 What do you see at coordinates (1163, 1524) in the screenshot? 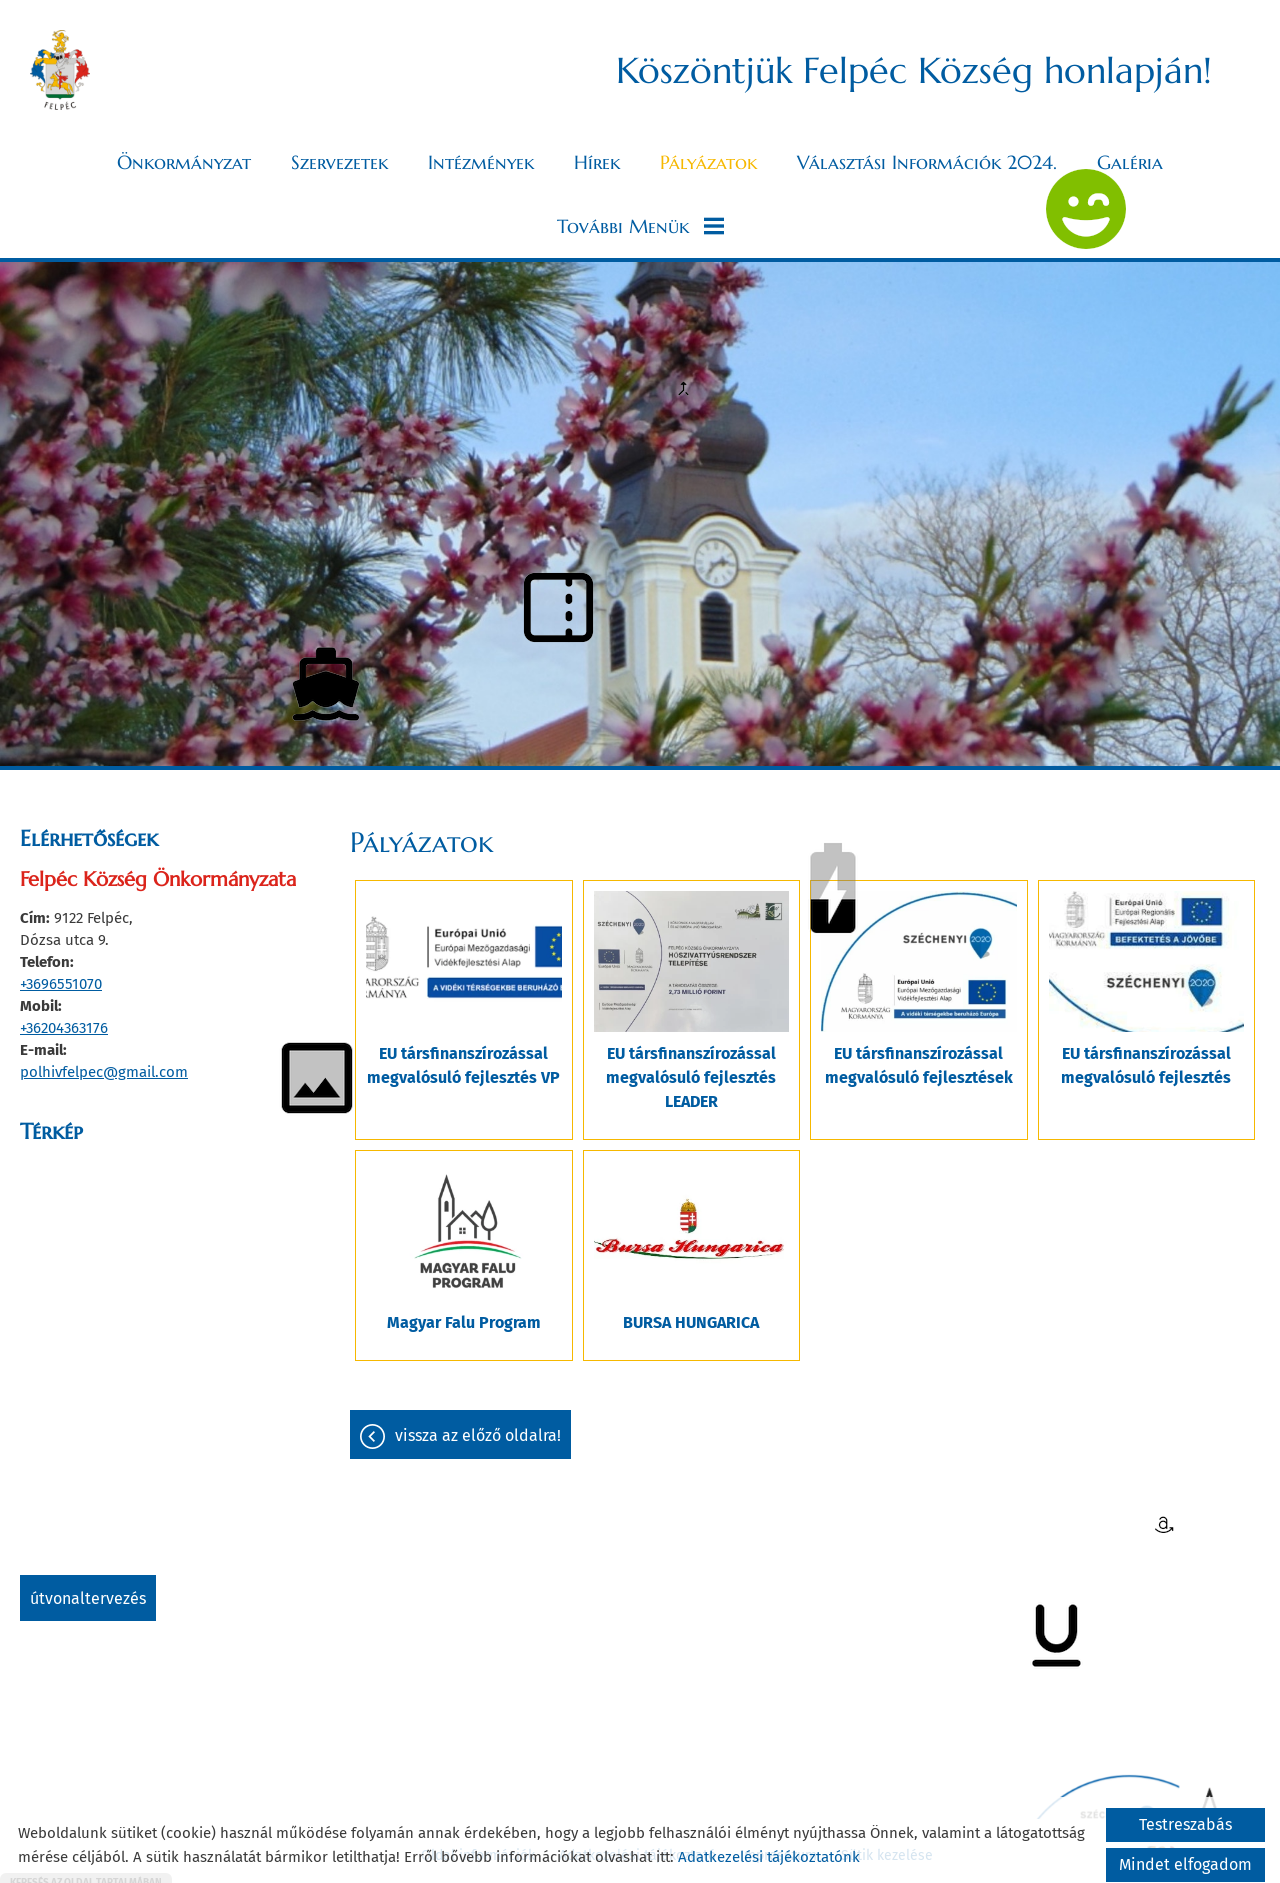
I see `open the Amazon app or website` at bounding box center [1163, 1524].